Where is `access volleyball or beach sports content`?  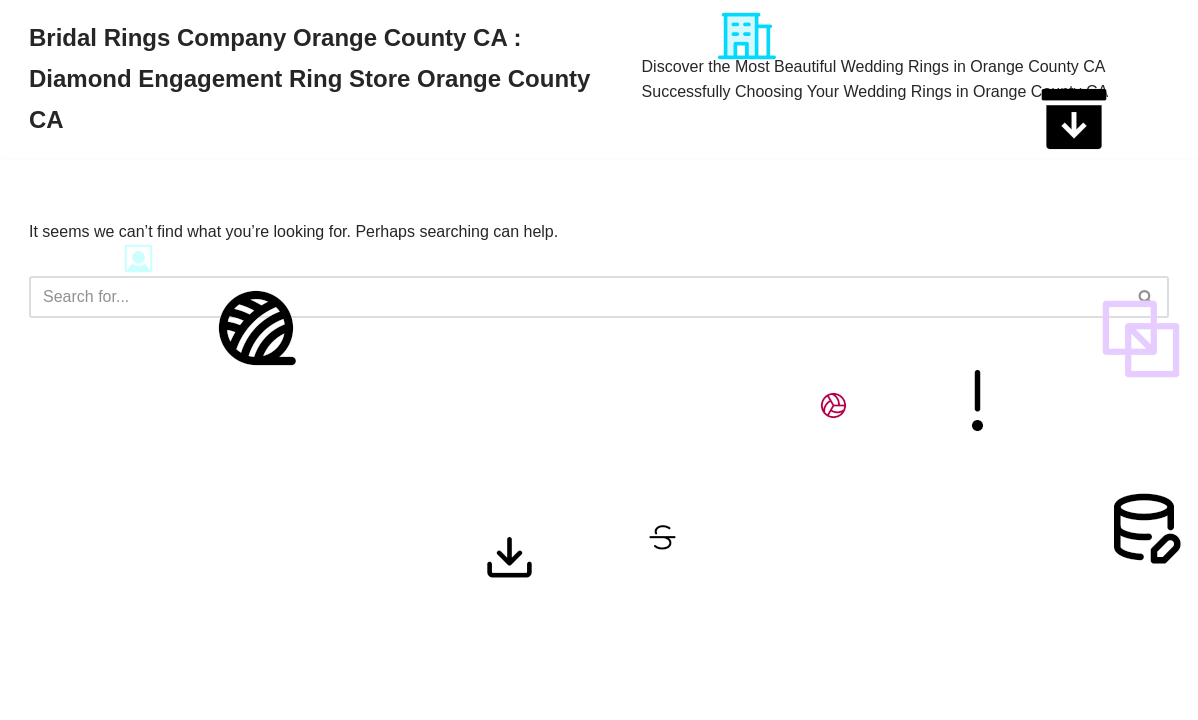 access volleyball or beach sports content is located at coordinates (833, 405).